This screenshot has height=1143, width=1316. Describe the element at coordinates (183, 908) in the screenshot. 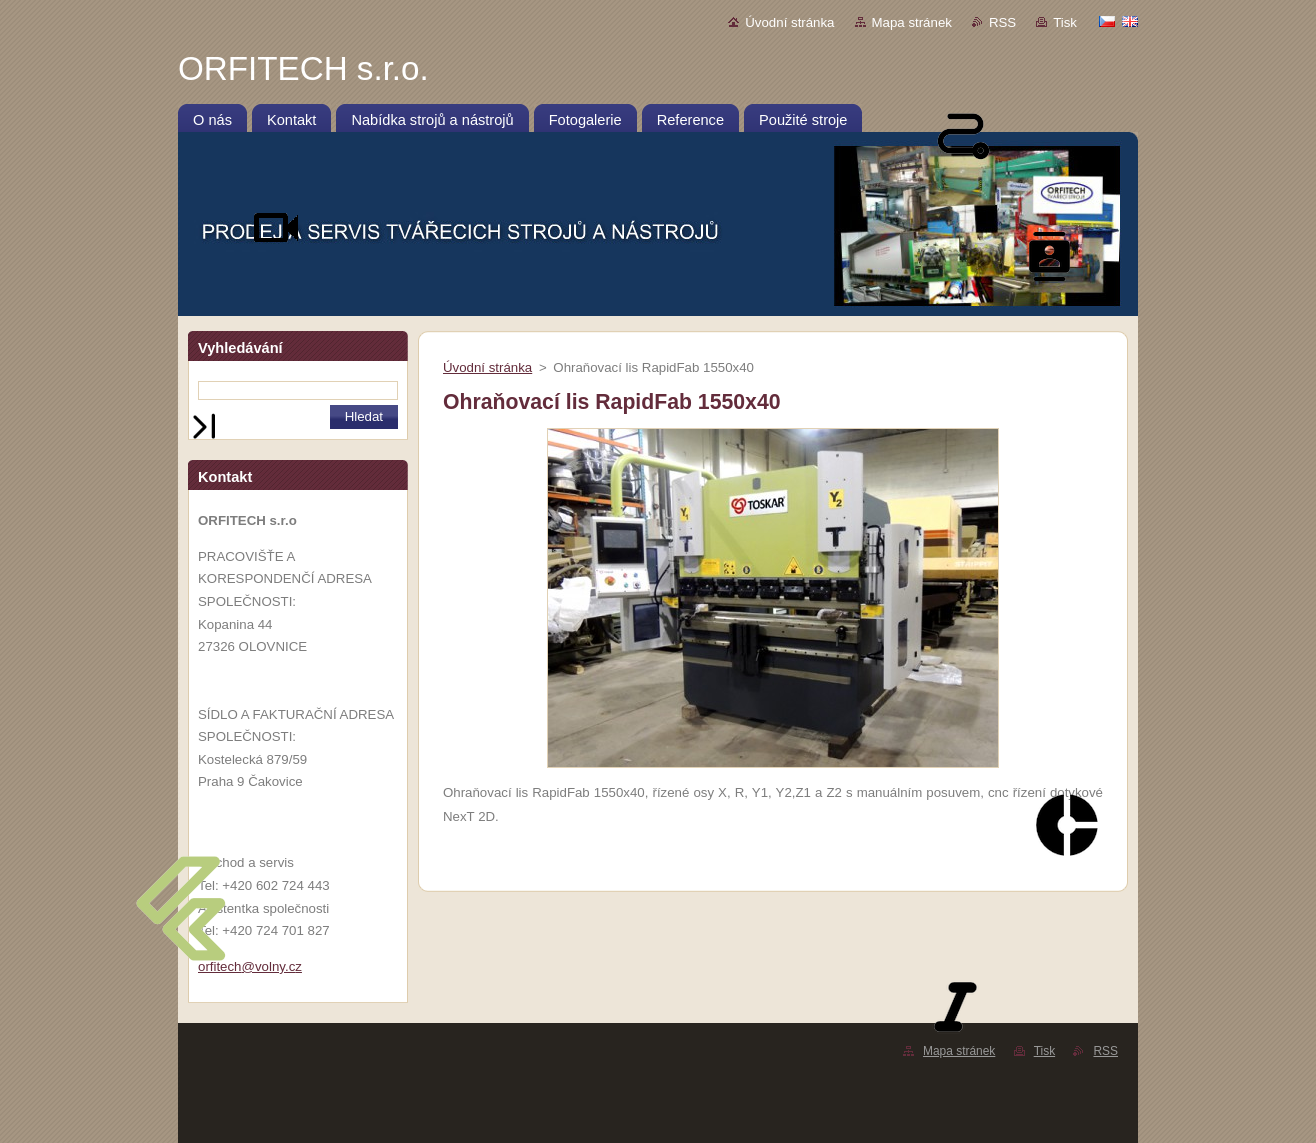

I see `flutter framework logo` at that location.